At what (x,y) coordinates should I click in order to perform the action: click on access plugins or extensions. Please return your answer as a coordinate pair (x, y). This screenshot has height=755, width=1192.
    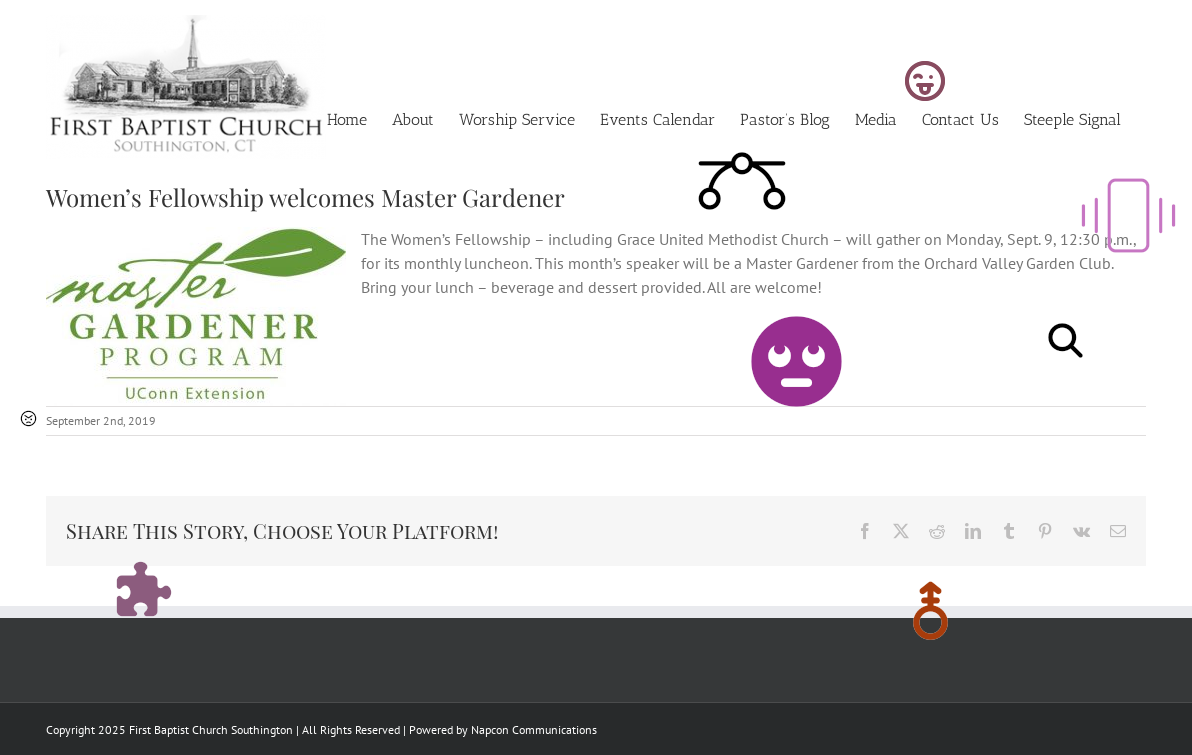
    Looking at the image, I should click on (144, 589).